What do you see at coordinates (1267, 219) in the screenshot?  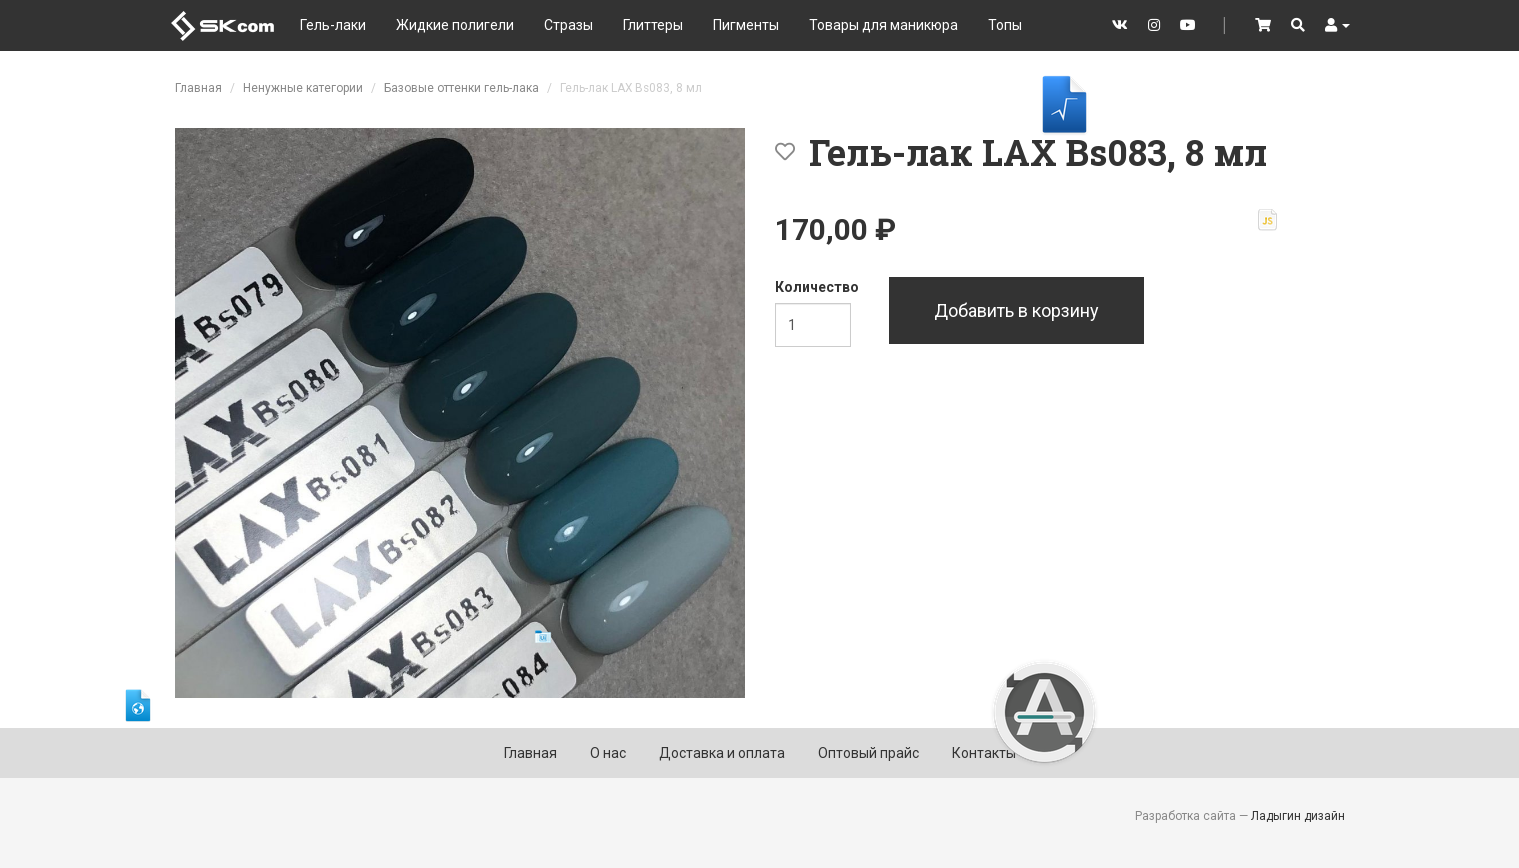 I see `indicates a javascript file type` at bounding box center [1267, 219].